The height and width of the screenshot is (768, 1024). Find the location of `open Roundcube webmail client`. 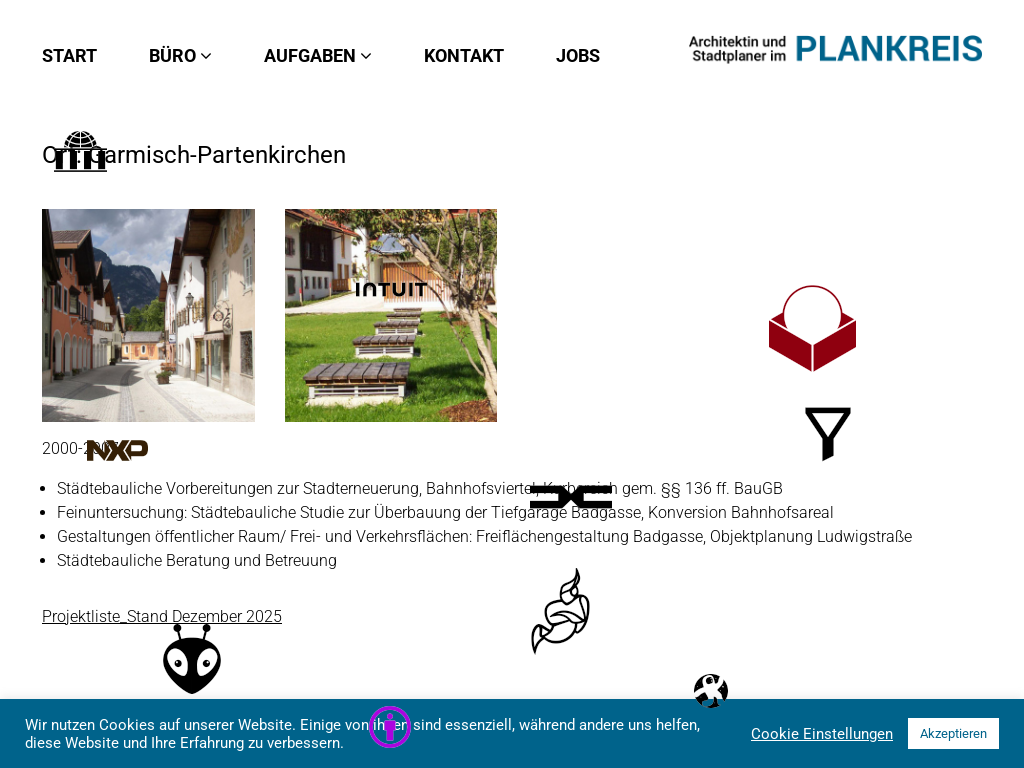

open Roundcube webmail client is located at coordinates (812, 328).